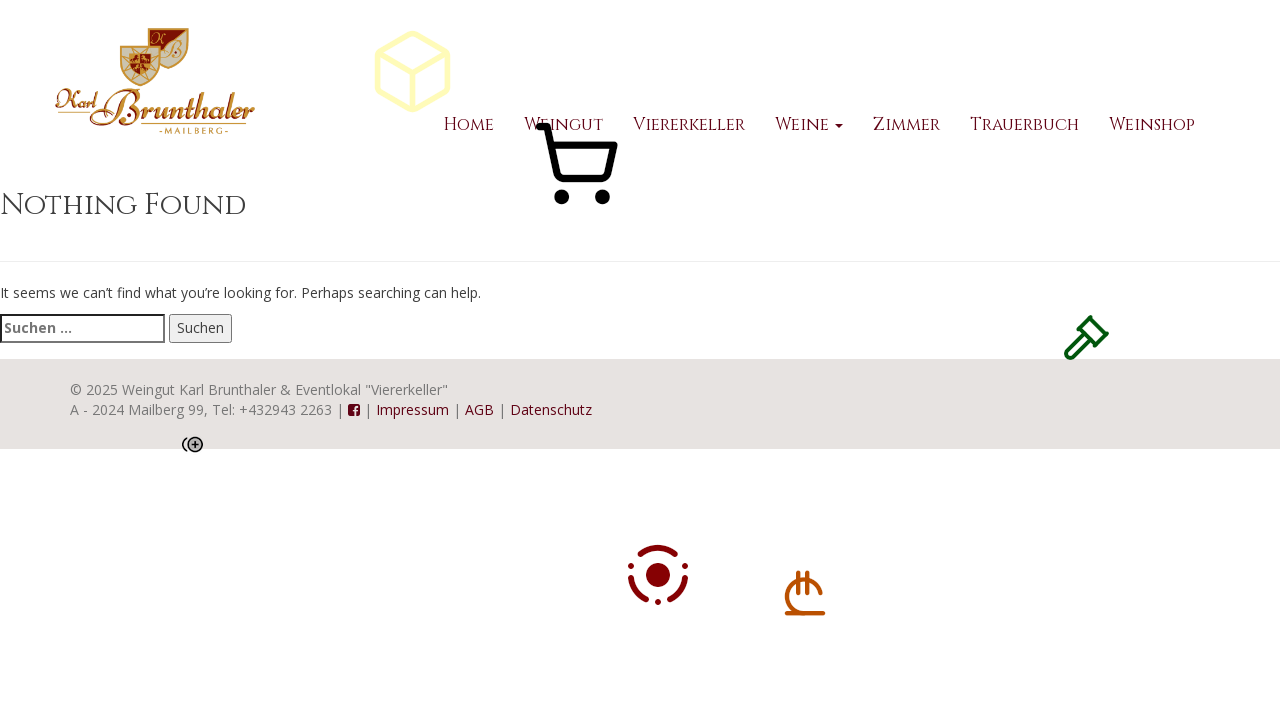 This screenshot has height=720, width=1280. What do you see at coordinates (192, 444) in the screenshot?
I see `add a duplicate control point` at bounding box center [192, 444].